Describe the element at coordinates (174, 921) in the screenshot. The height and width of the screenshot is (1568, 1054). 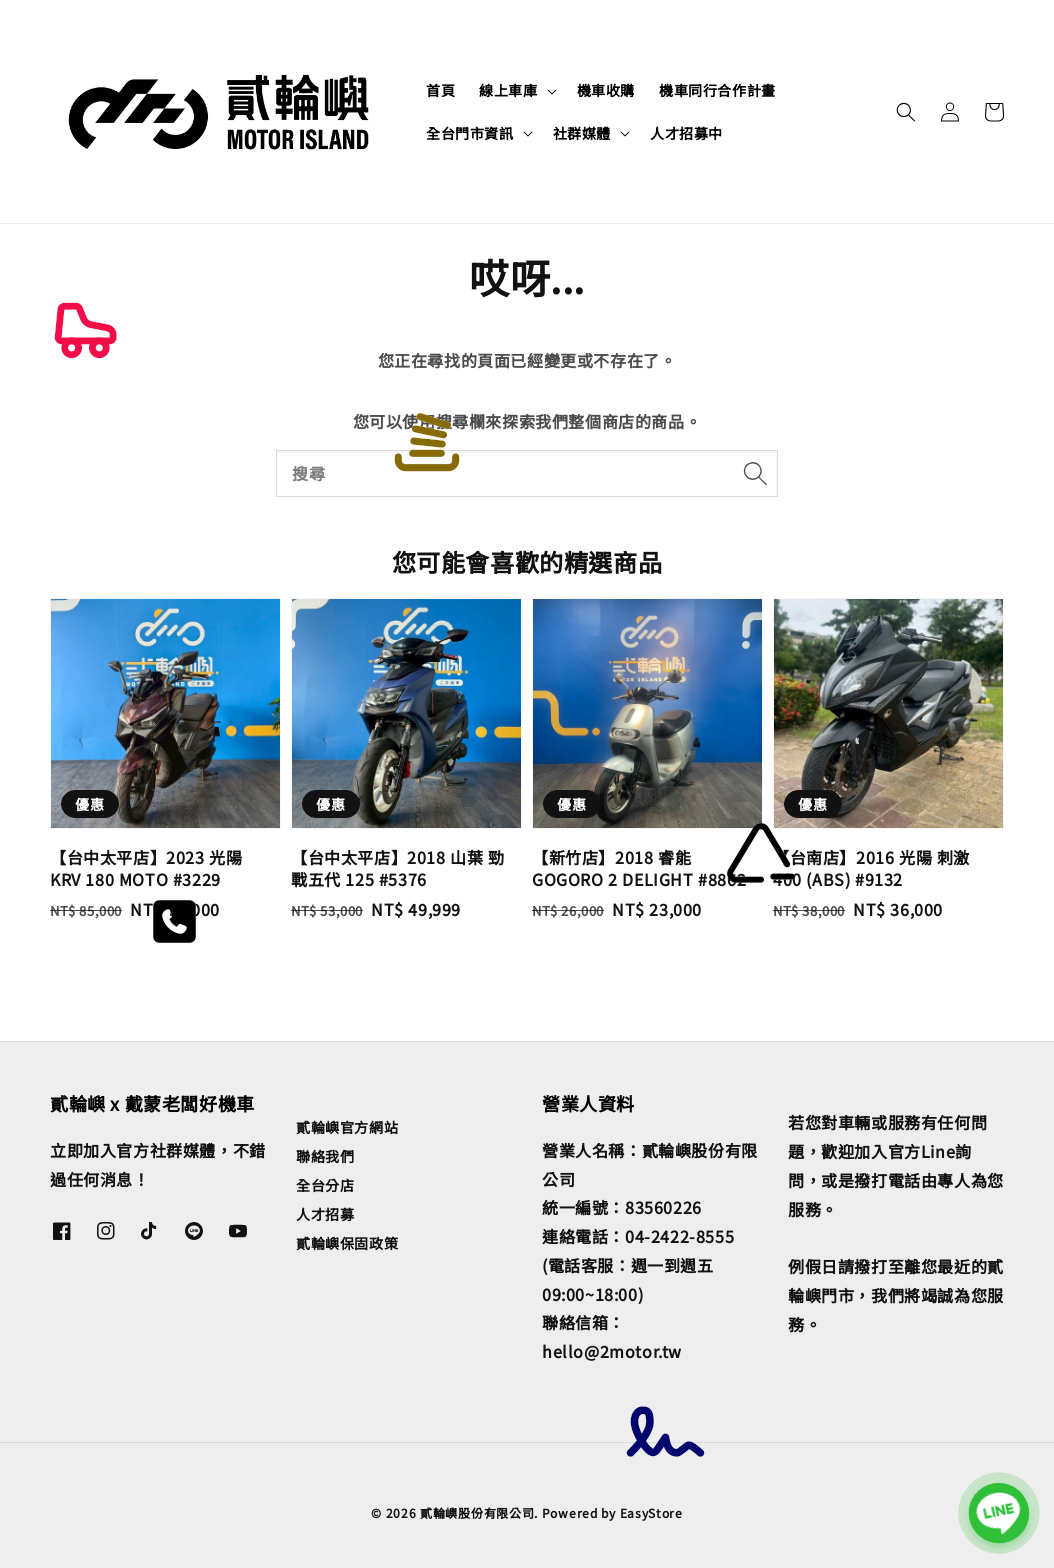
I see `tap to make a phone call` at that location.